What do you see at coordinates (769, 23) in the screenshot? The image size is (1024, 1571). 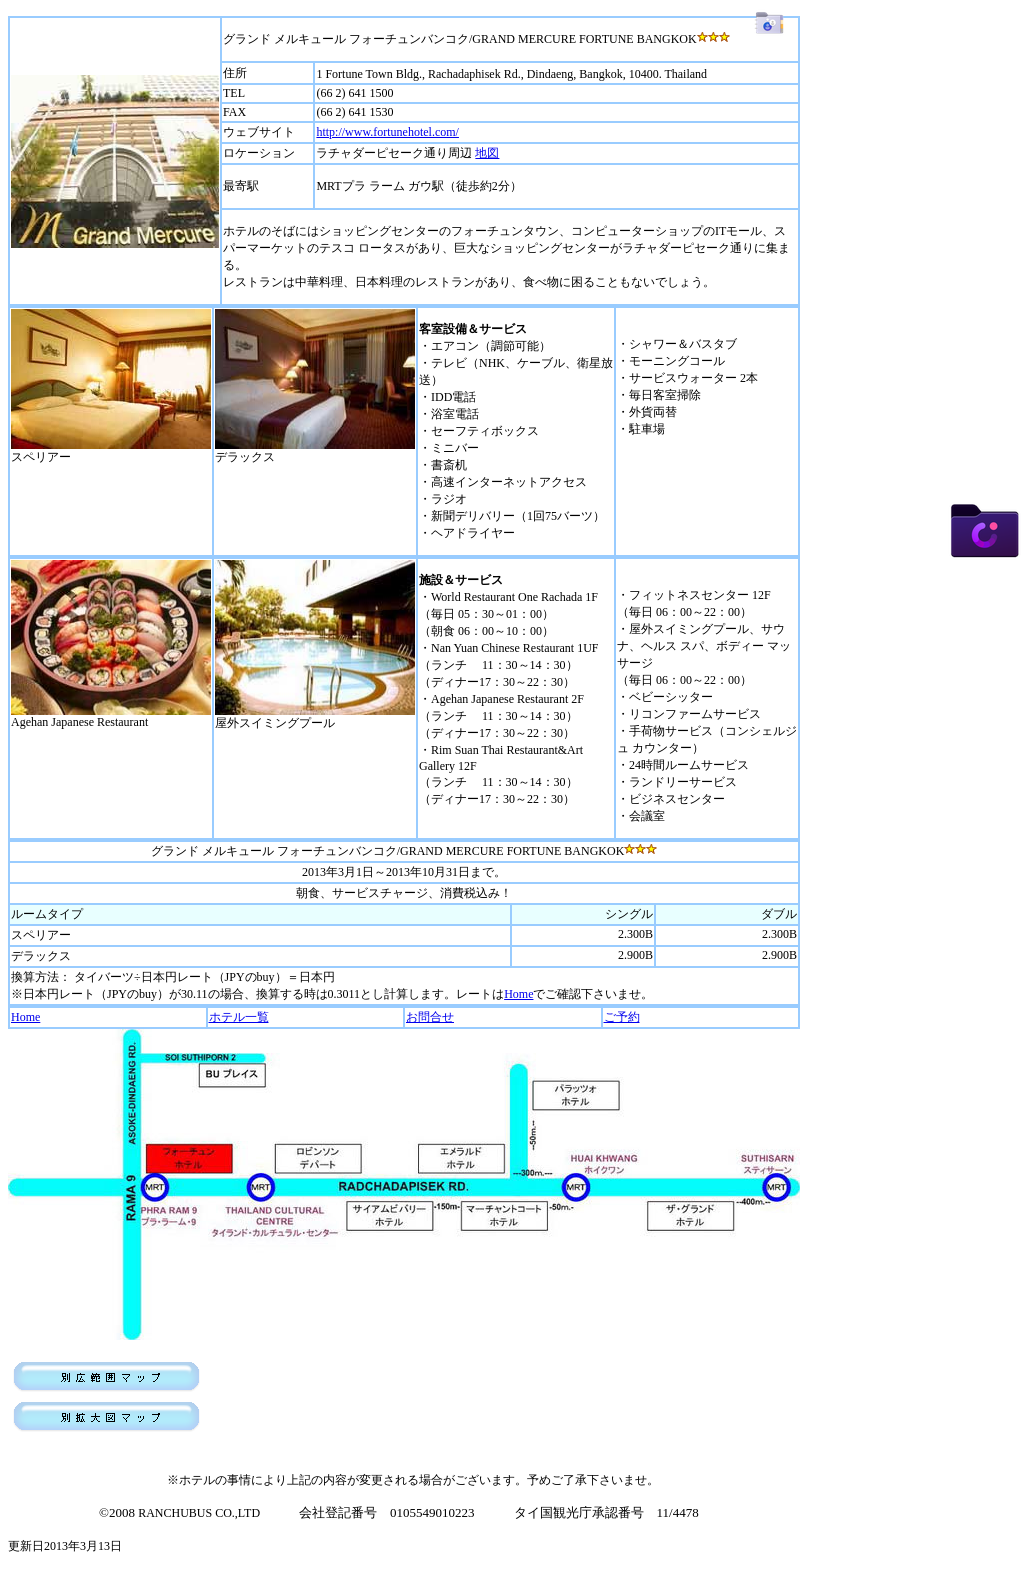 I see `open microsoft contacts folder` at bounding box center [769, 23].